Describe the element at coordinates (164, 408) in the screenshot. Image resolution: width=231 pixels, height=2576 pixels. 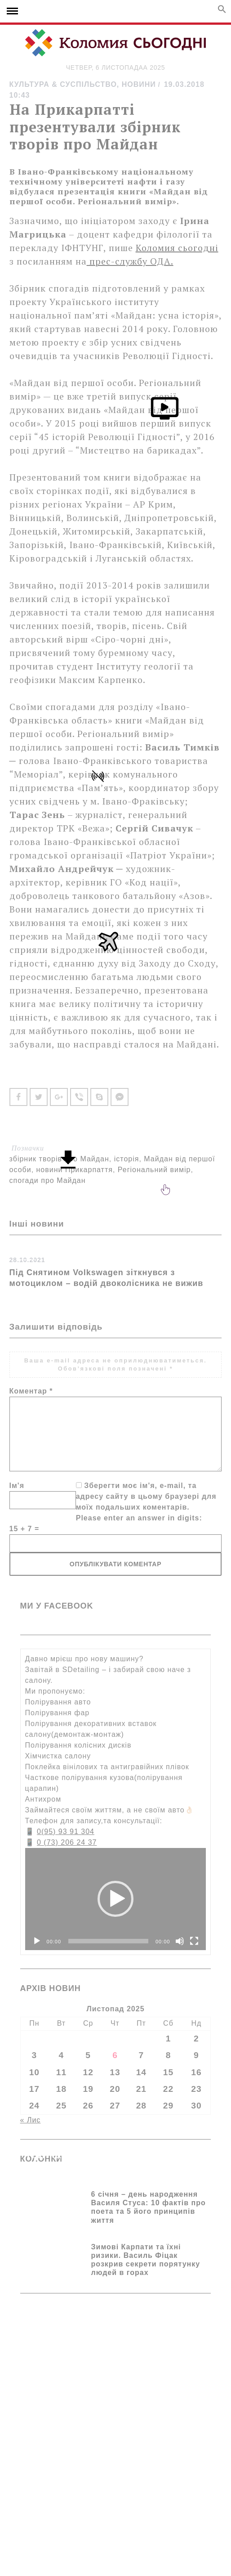
I see `access video on demand or streaming content` at that location.